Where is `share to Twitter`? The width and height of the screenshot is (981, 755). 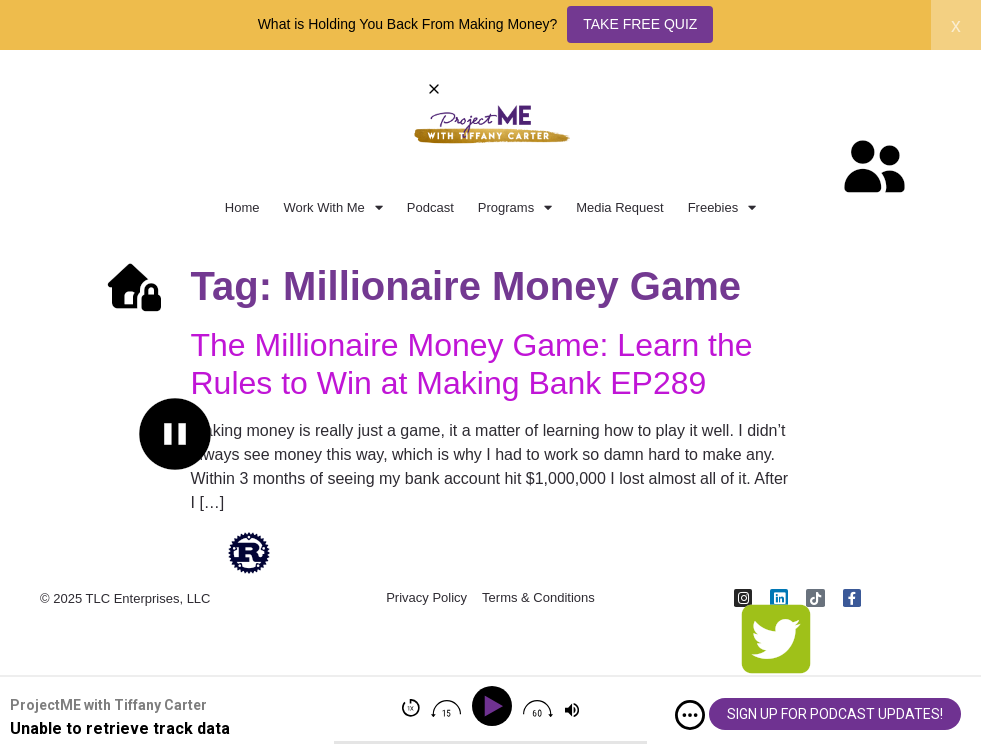
share to Twitter is located at coordinates (776, 639).